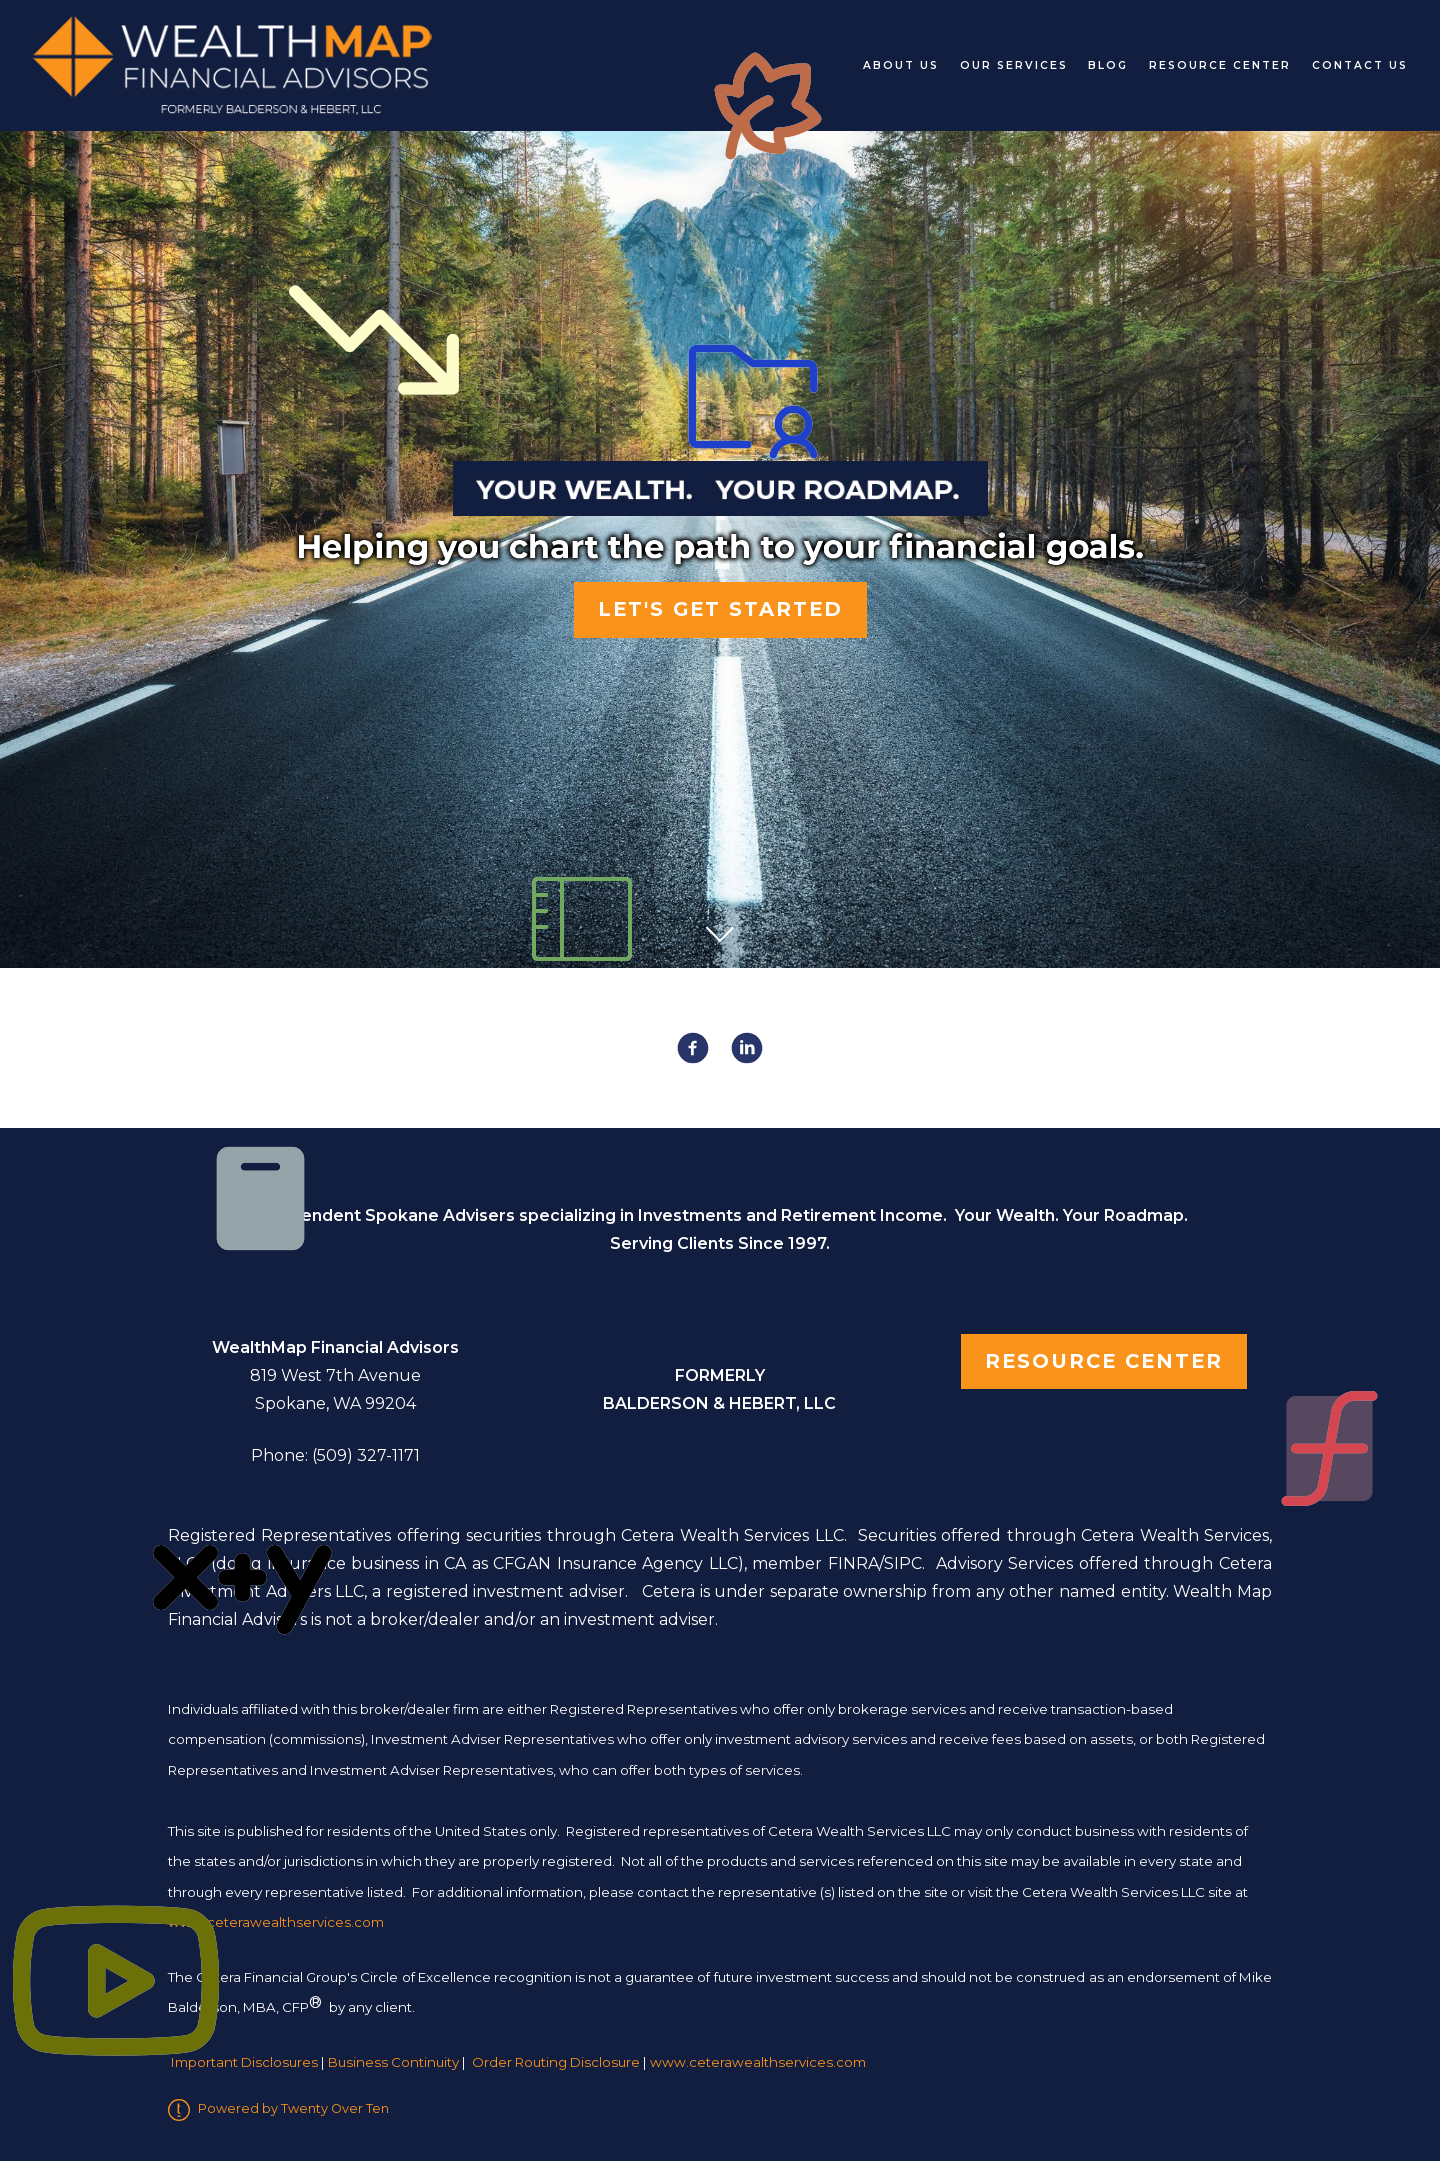 The height and width of the screenshot is (2161, 1440). Describe the element at coordinates (753, 394) in the screenshot. I see `access user-specific files or personal folder` at that location.